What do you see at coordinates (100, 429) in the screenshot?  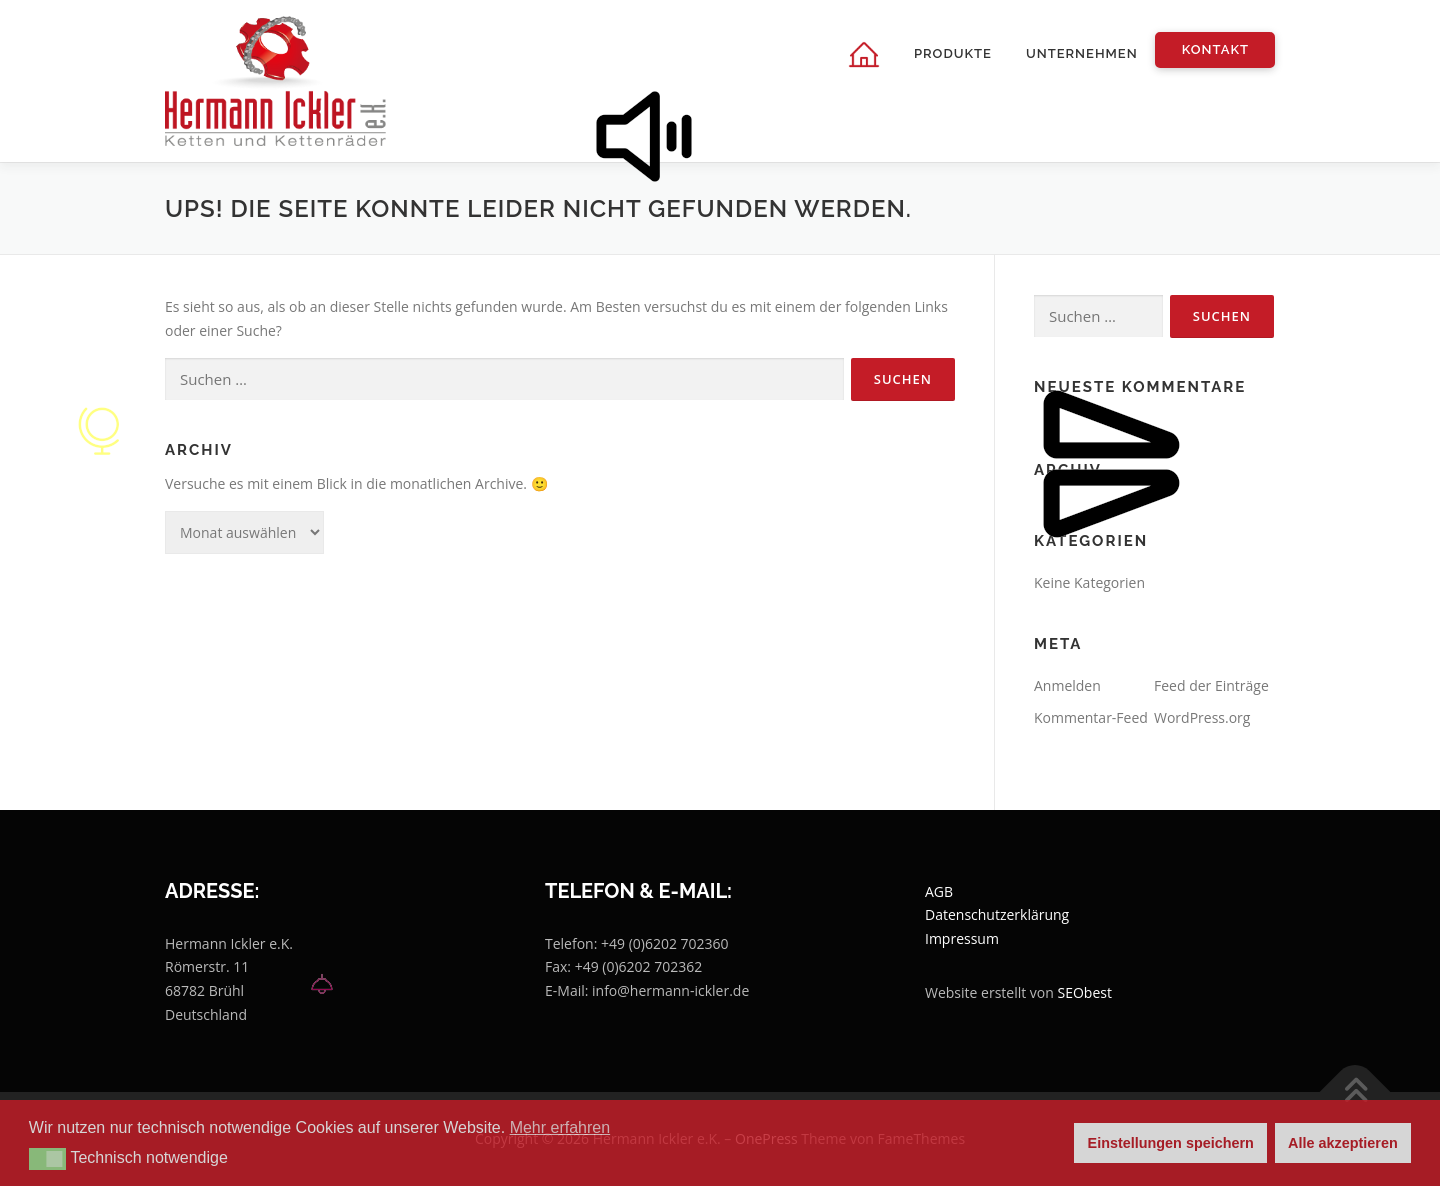 I see `access global or international settings` at bounding box center [100, 429].